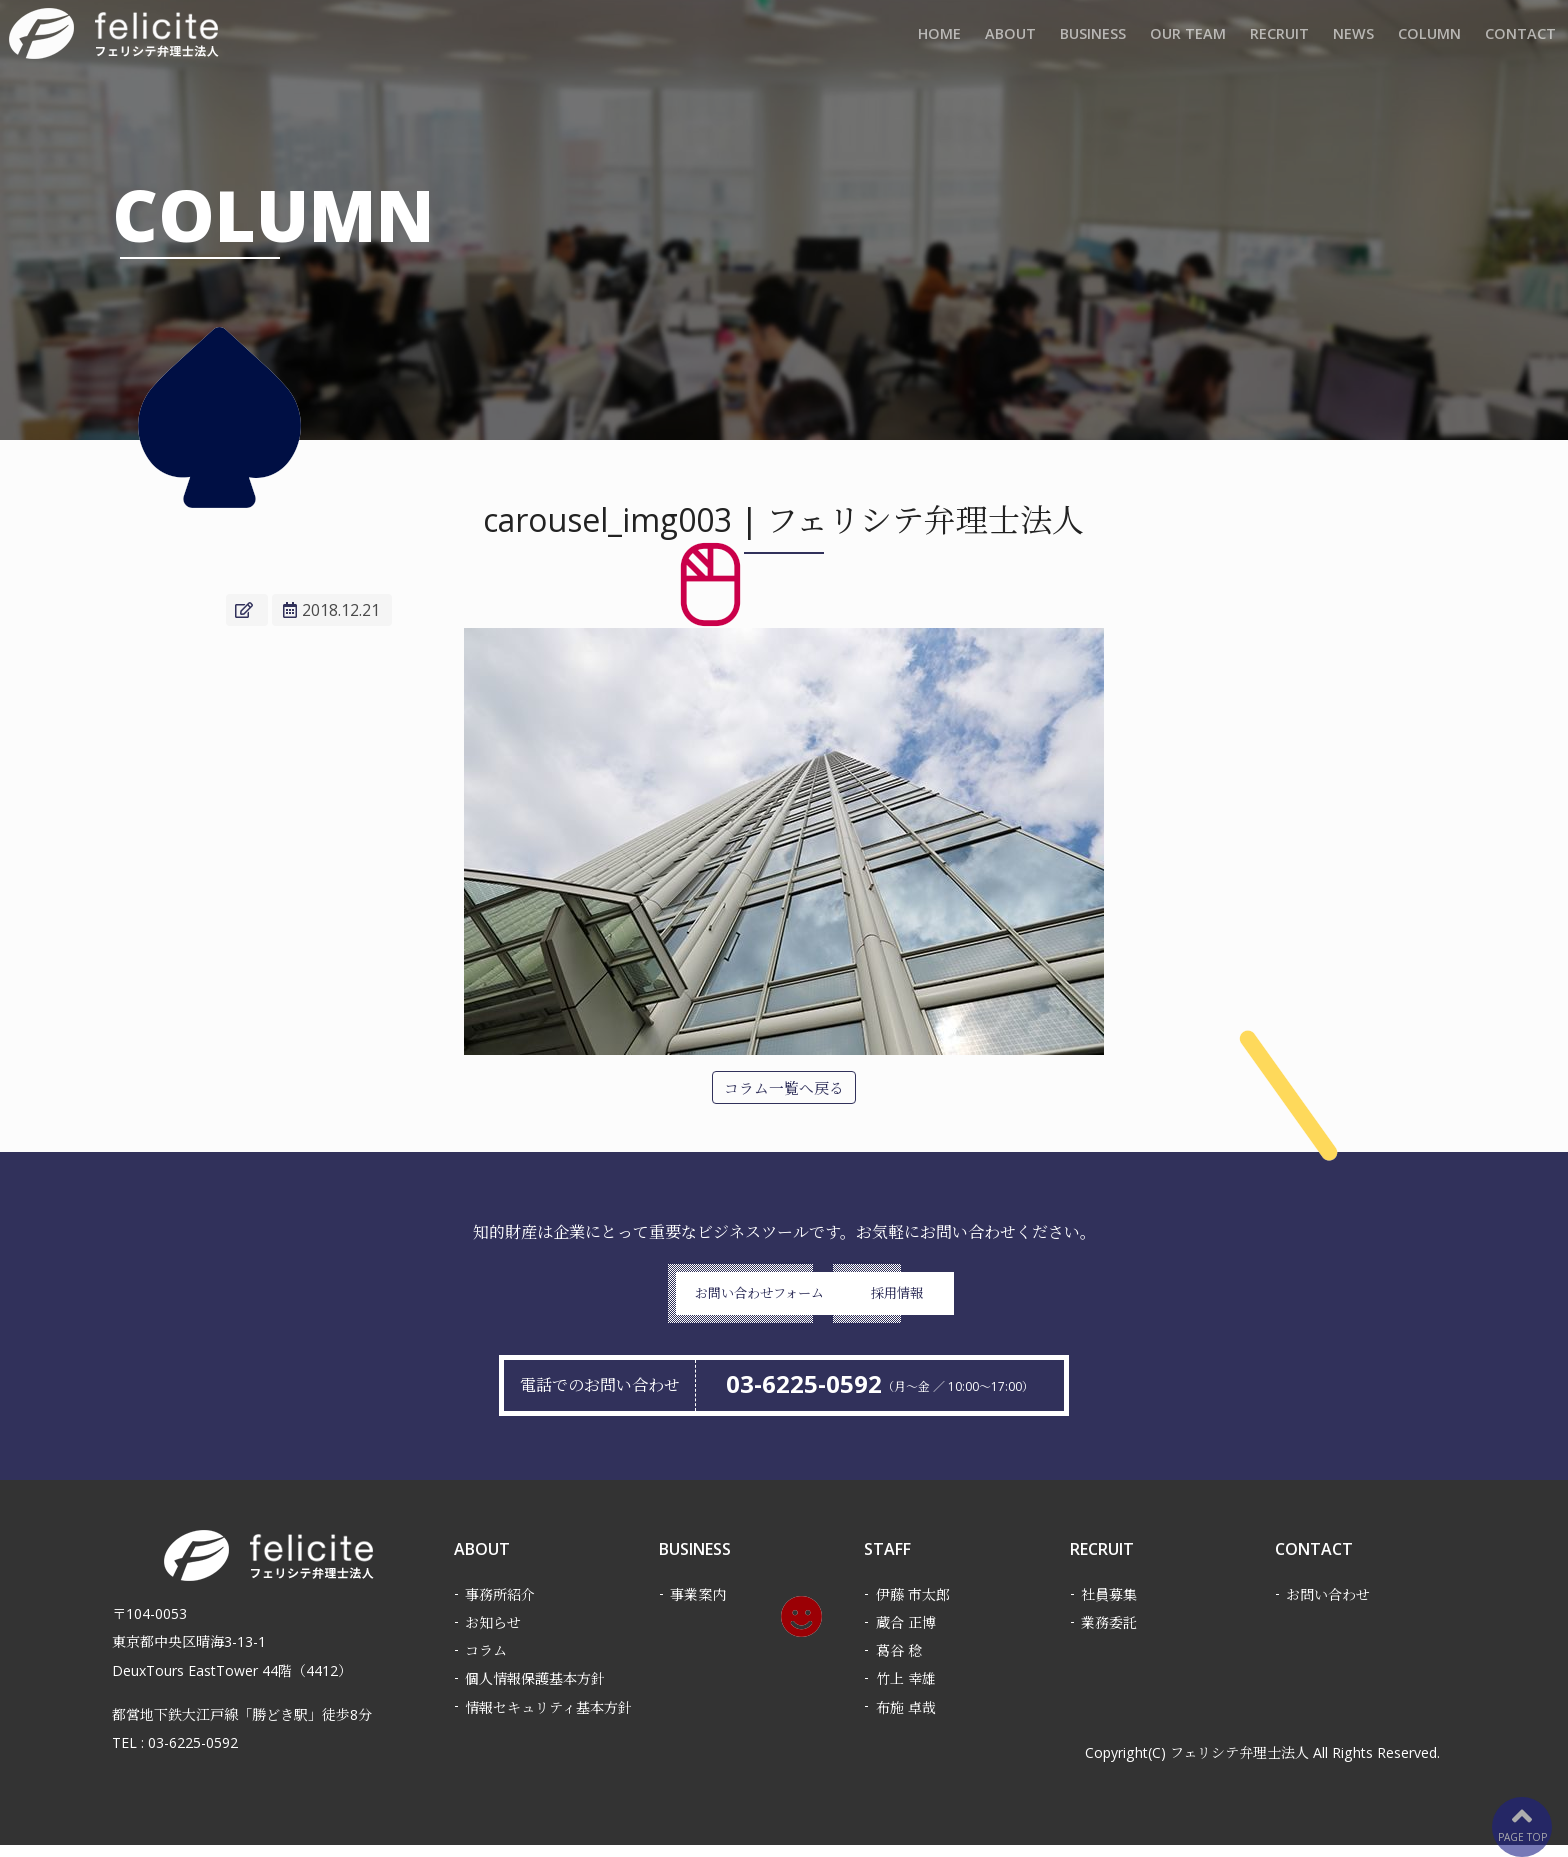 This screenshot has width=1568, height=1857. I want to click on add an emoji or reaction, so click(801, 1616).